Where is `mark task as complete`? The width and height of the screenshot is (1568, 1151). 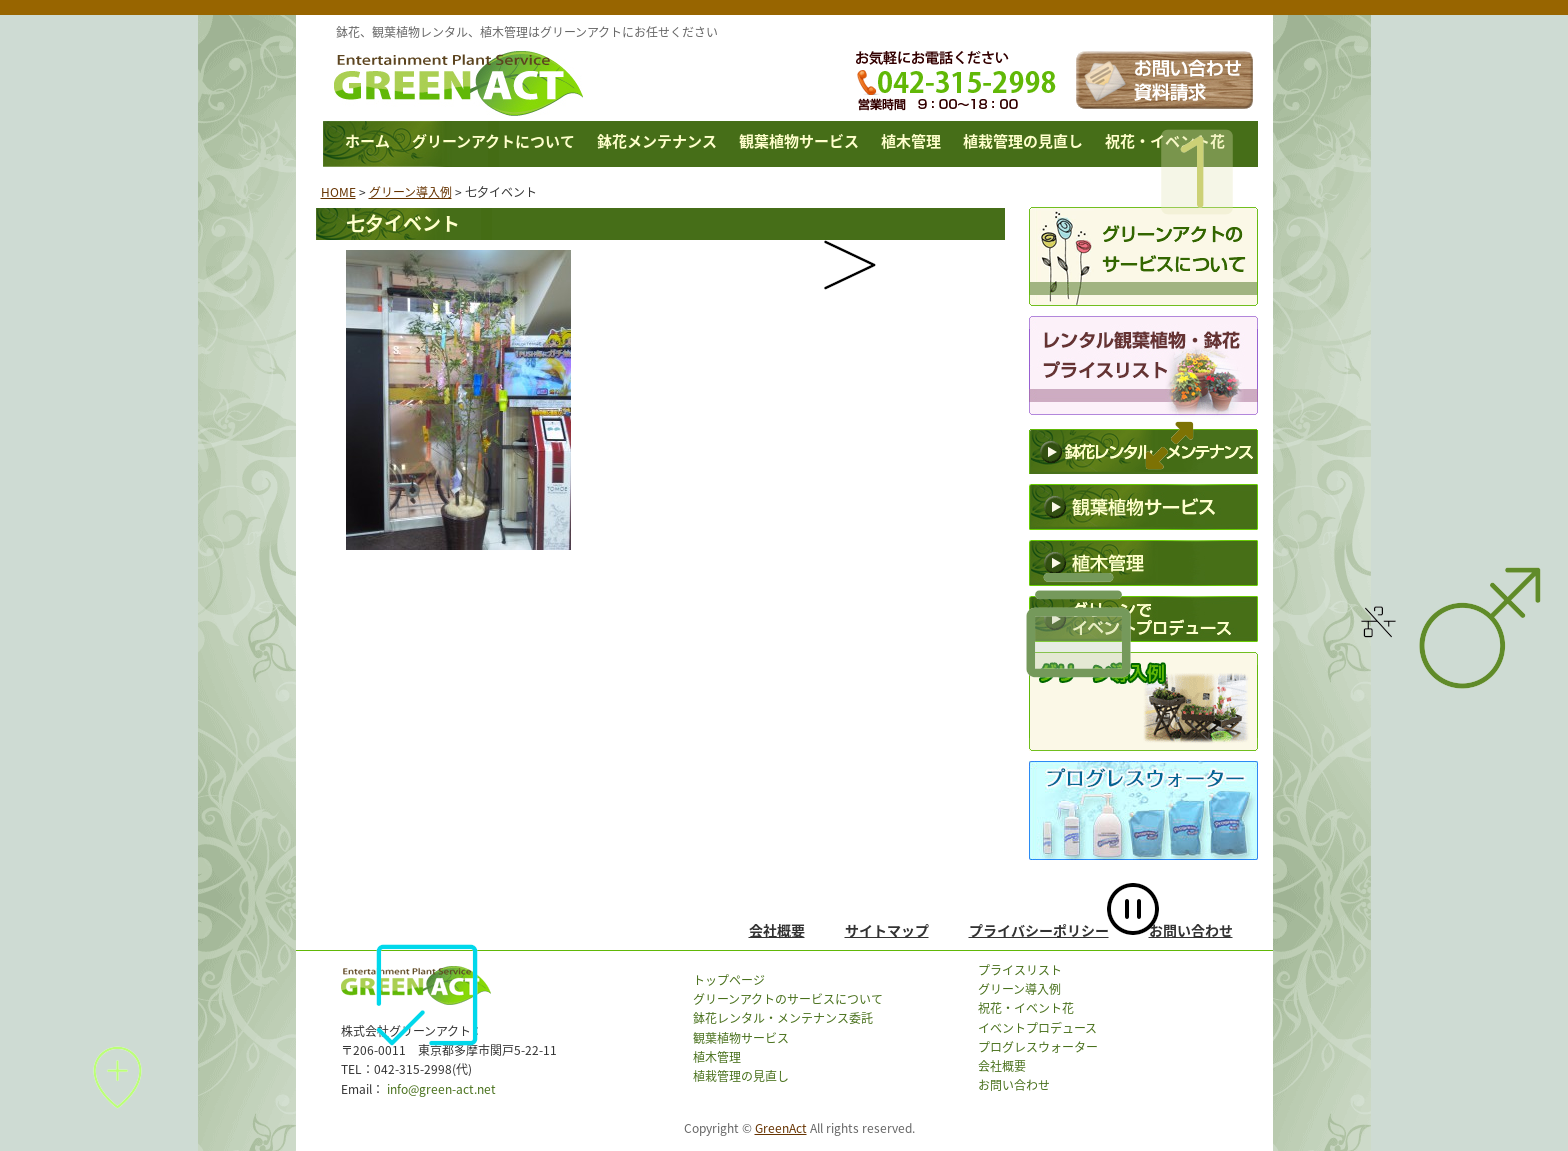 mark task as complete is located at coordinates (427, 995).